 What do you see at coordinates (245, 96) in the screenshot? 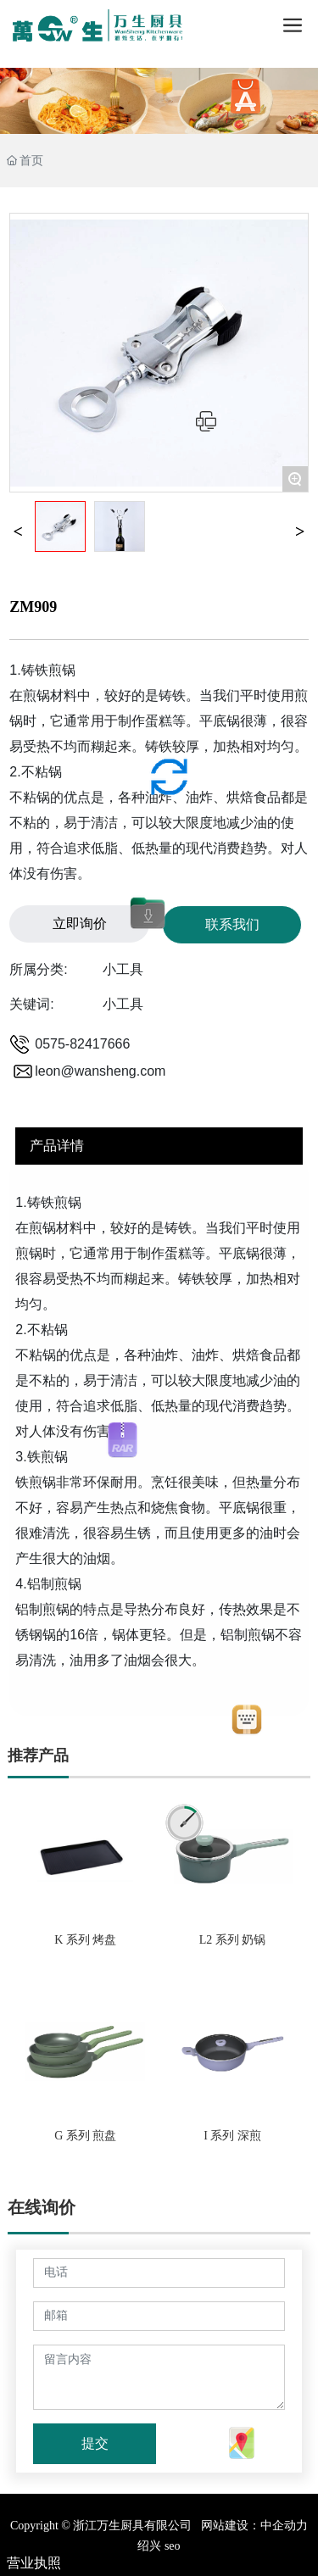
I see `open the app store to browse and download applications` at bounding box center [245, 96].